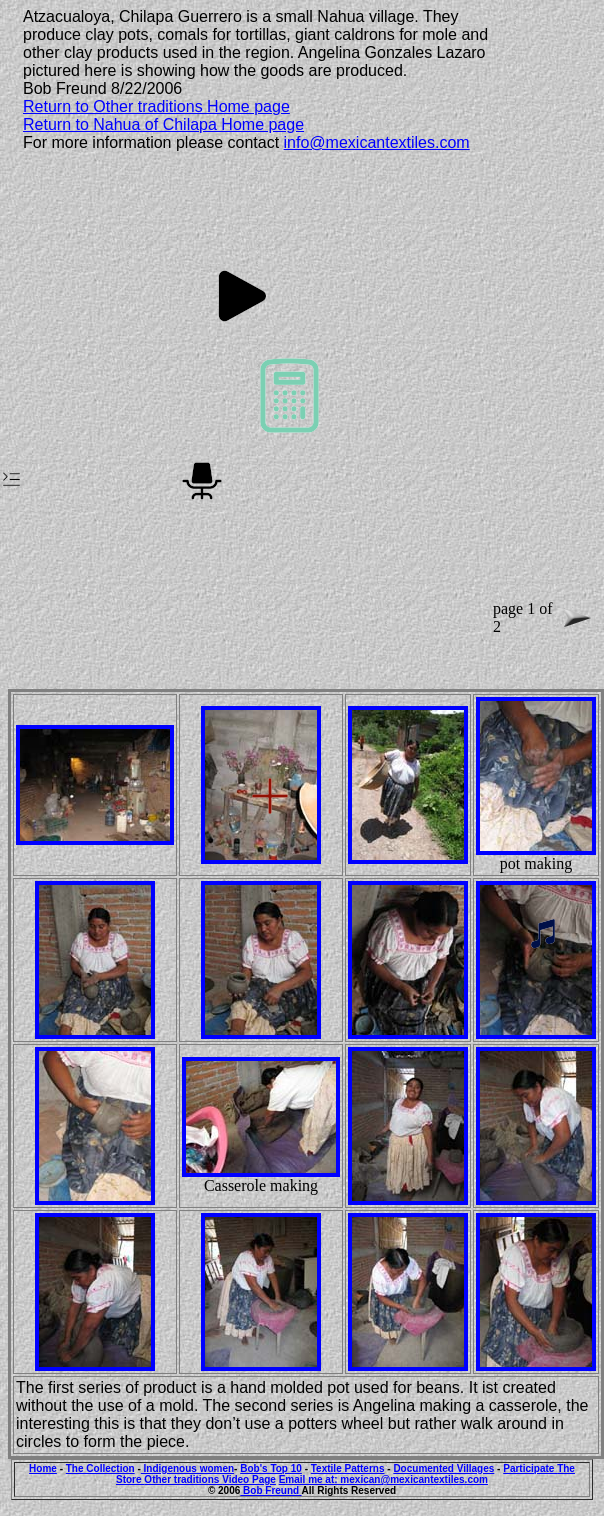  What do you see at coordinates (289, 395) in the screenshot?
I see `open the calculator app` at bounding box center [289, 395].